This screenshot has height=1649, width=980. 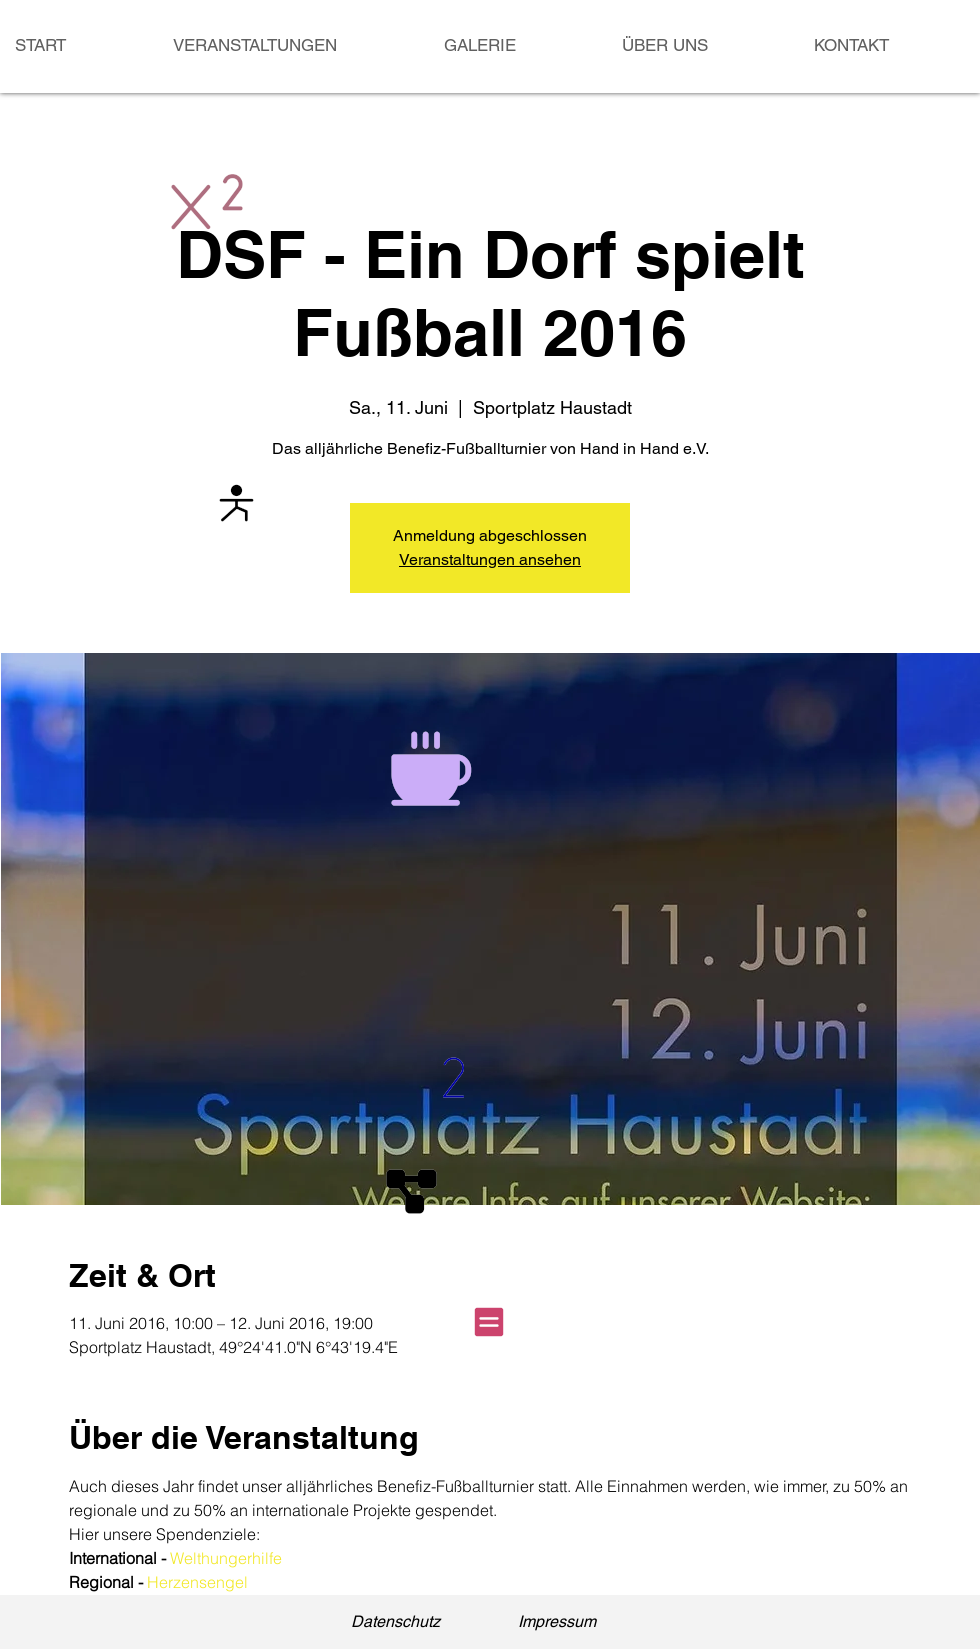 What do you see at coordinates (203, 203) in the screenshot?
I see `apply superscript formatting to selected text` at bounding box center [203, 203].